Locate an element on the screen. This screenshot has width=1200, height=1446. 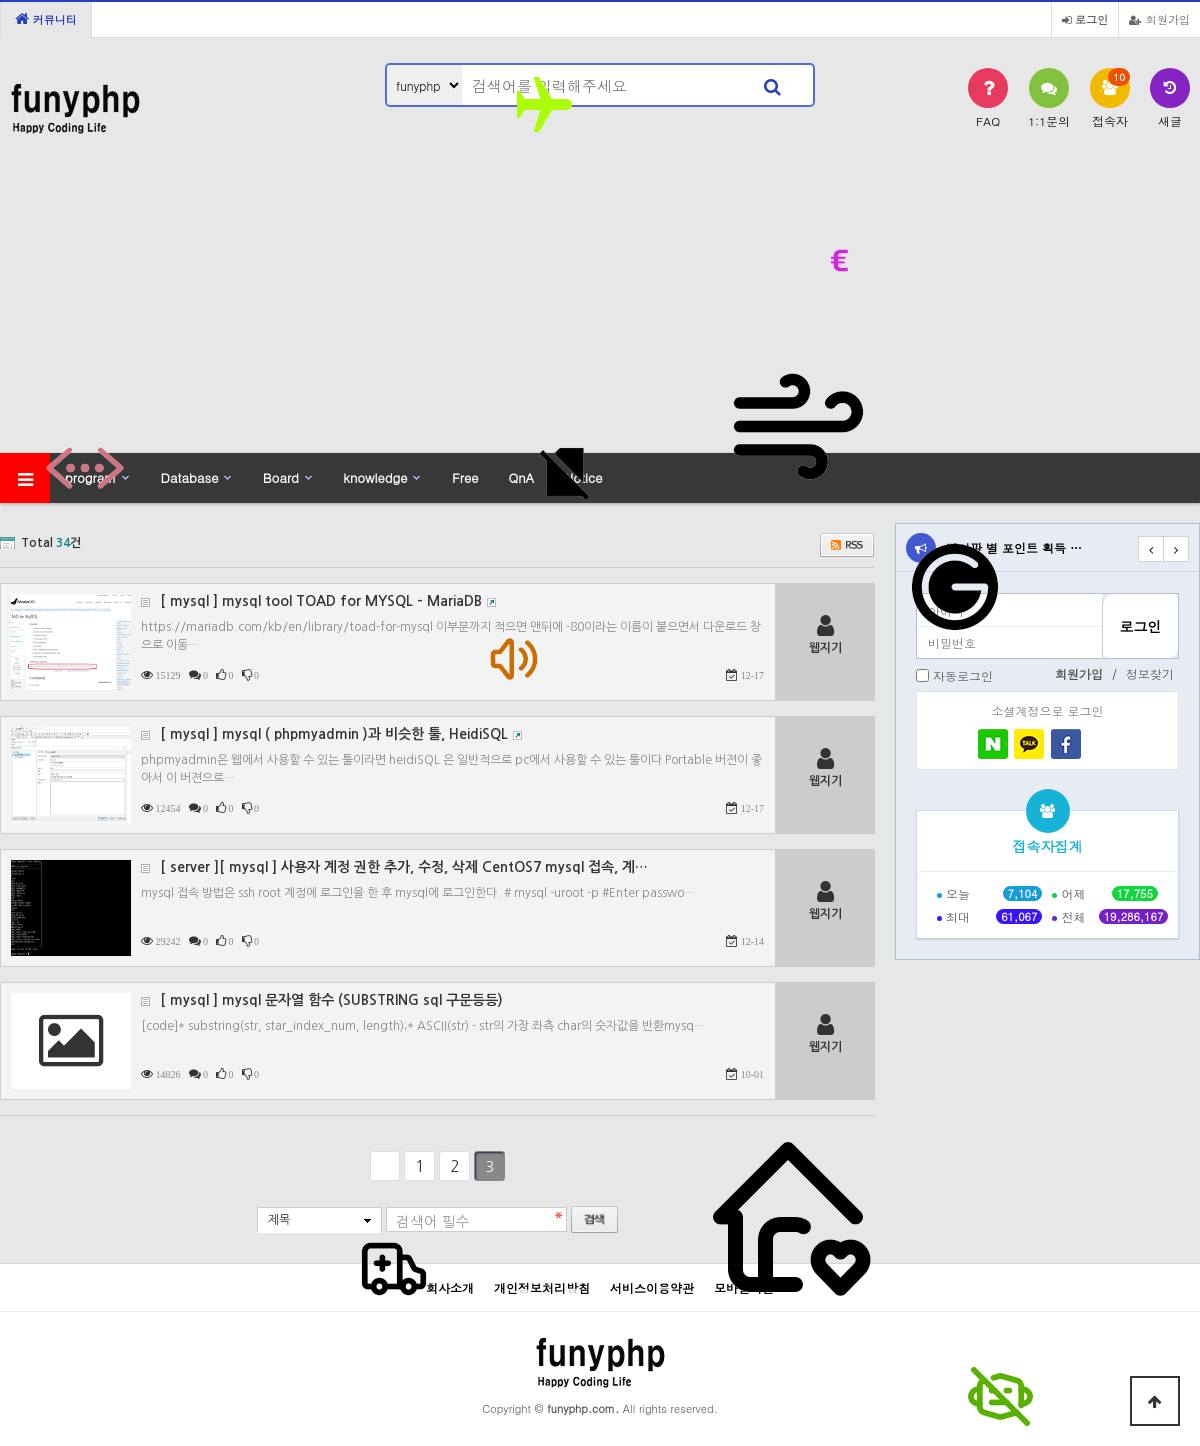
adjust audio volume settings is located at coordinates (514, 659).